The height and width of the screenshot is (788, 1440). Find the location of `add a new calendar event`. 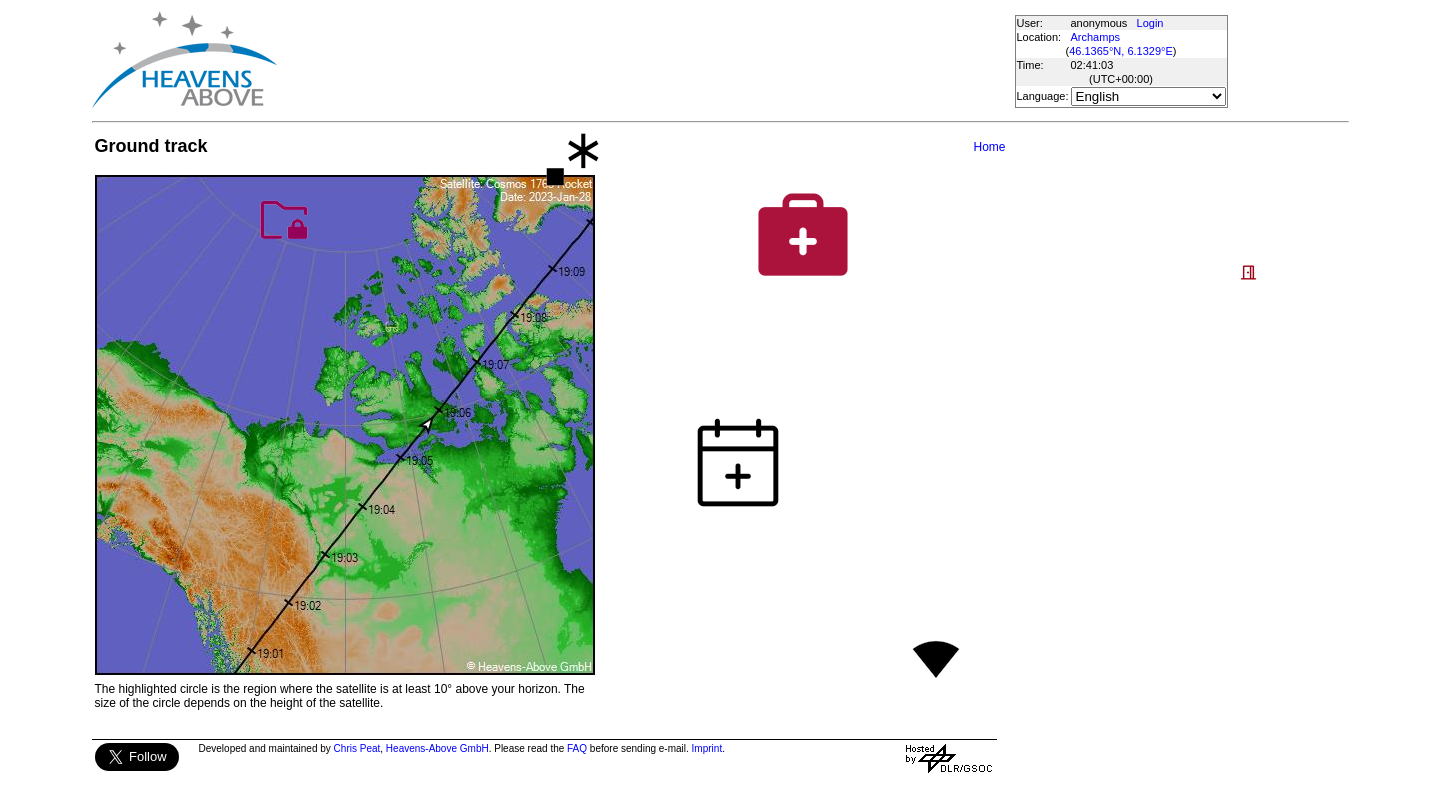

add a new calendar event is located at coordinates (738, 466).